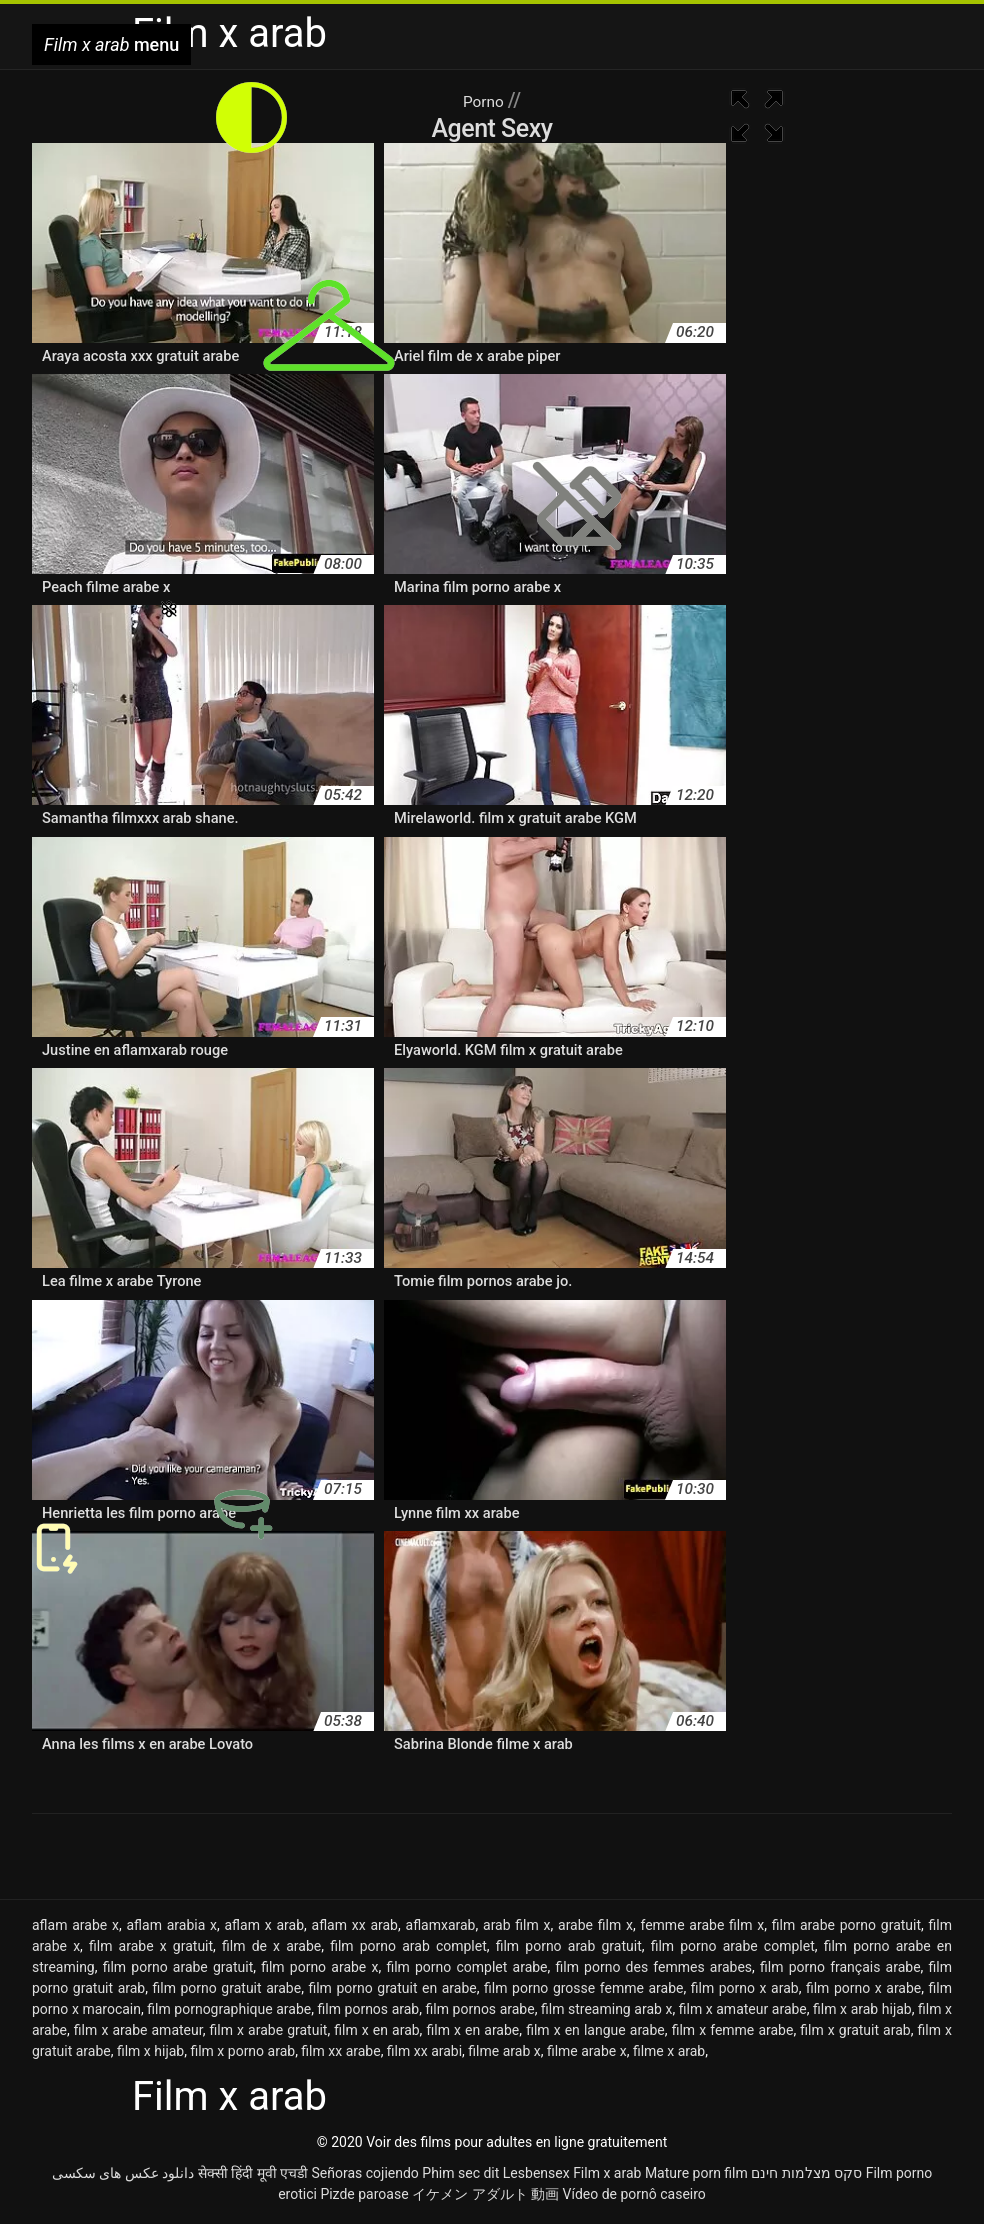 The height and width of the screenshot is (2224, 984). What do you see at coordinates (577, 506) in the screenshot?
I see `eraser tool is disabled` at bounding box center [577, 506].